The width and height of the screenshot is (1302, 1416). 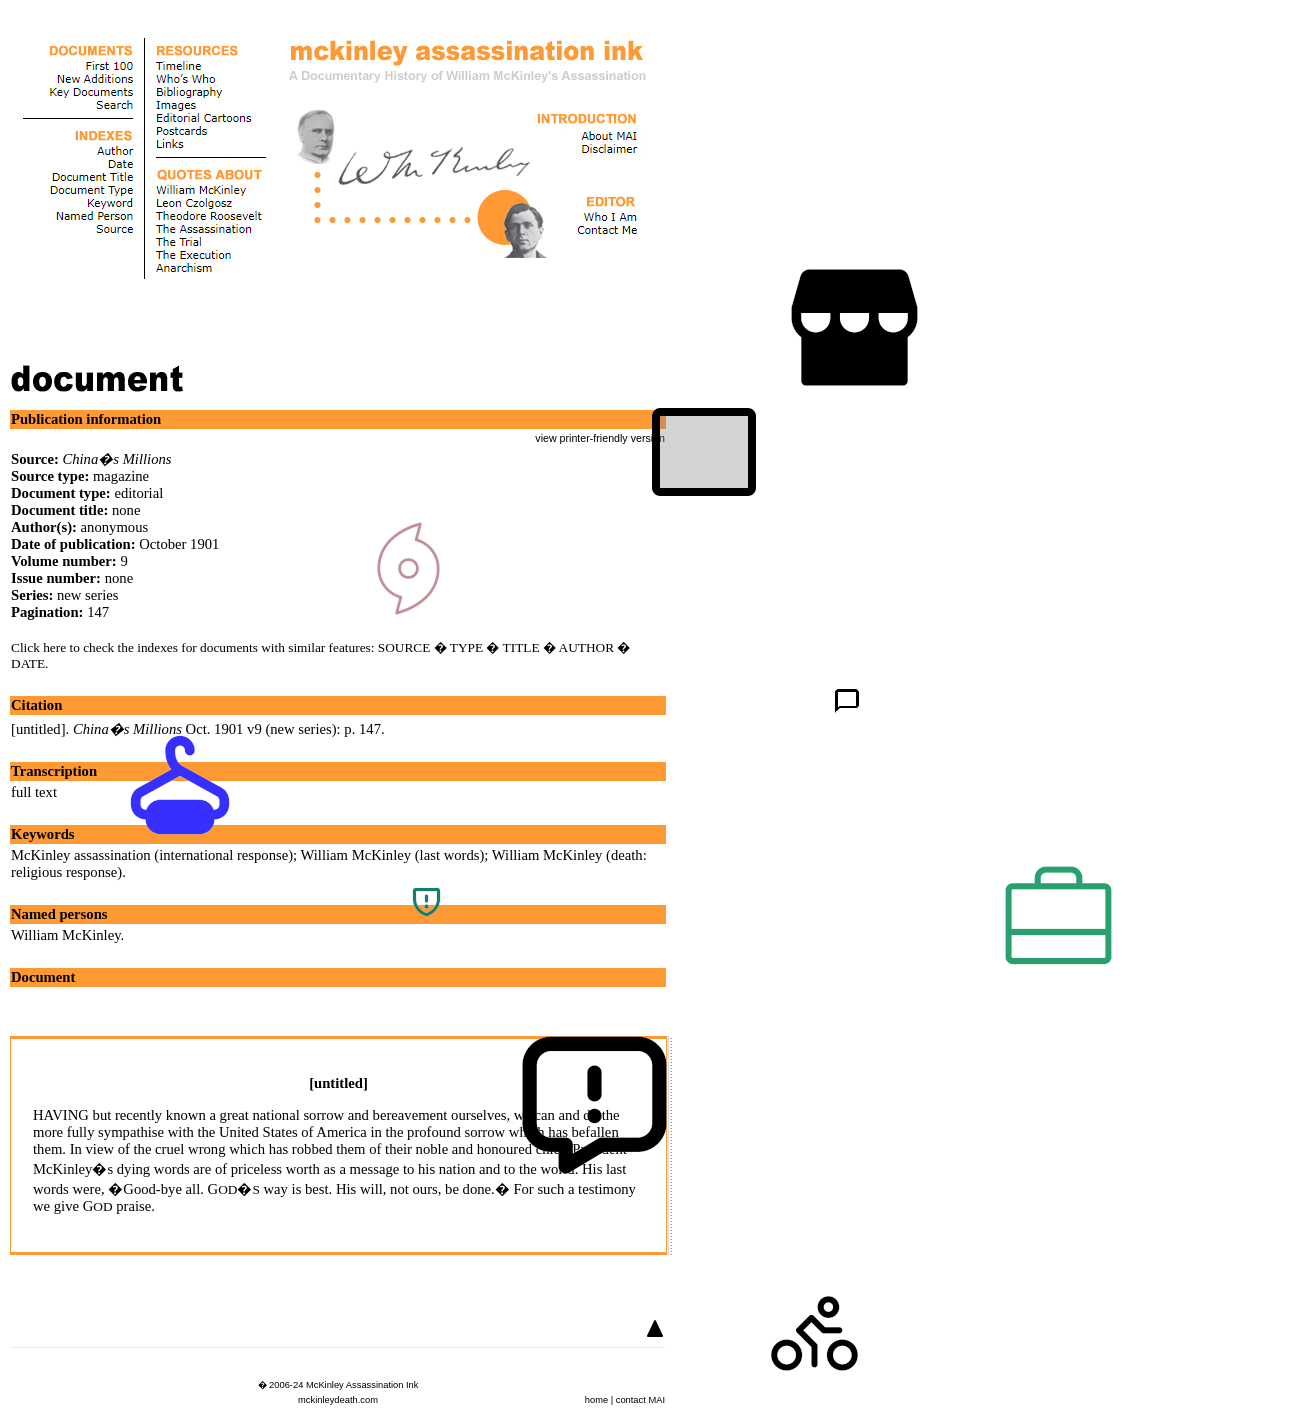 I want to click on browse or open the store, so click(x=854, y=327).